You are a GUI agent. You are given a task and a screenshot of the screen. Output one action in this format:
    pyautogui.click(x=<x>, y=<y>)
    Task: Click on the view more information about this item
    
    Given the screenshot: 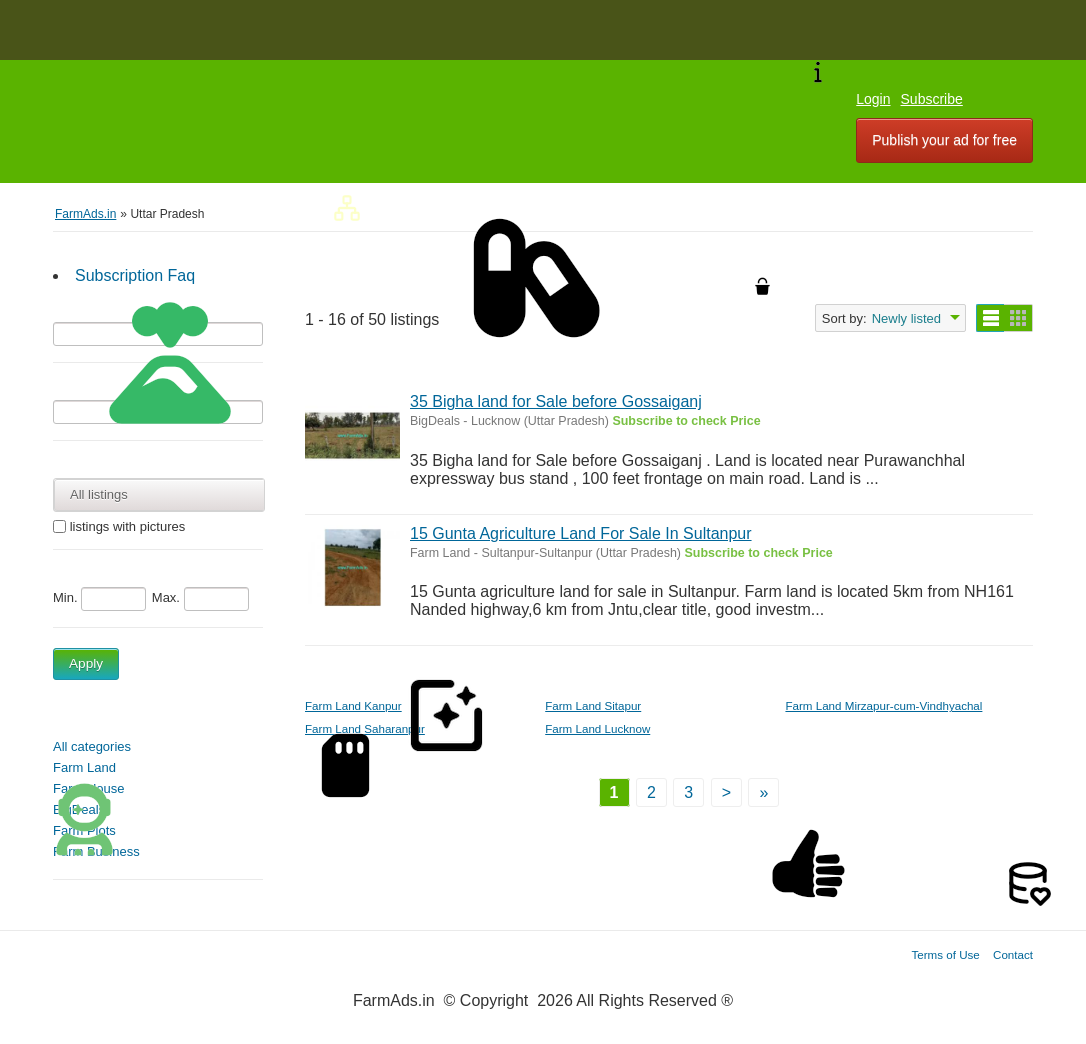 What is the action you would take?
    pyautogui.click(x=818, y=72)
    